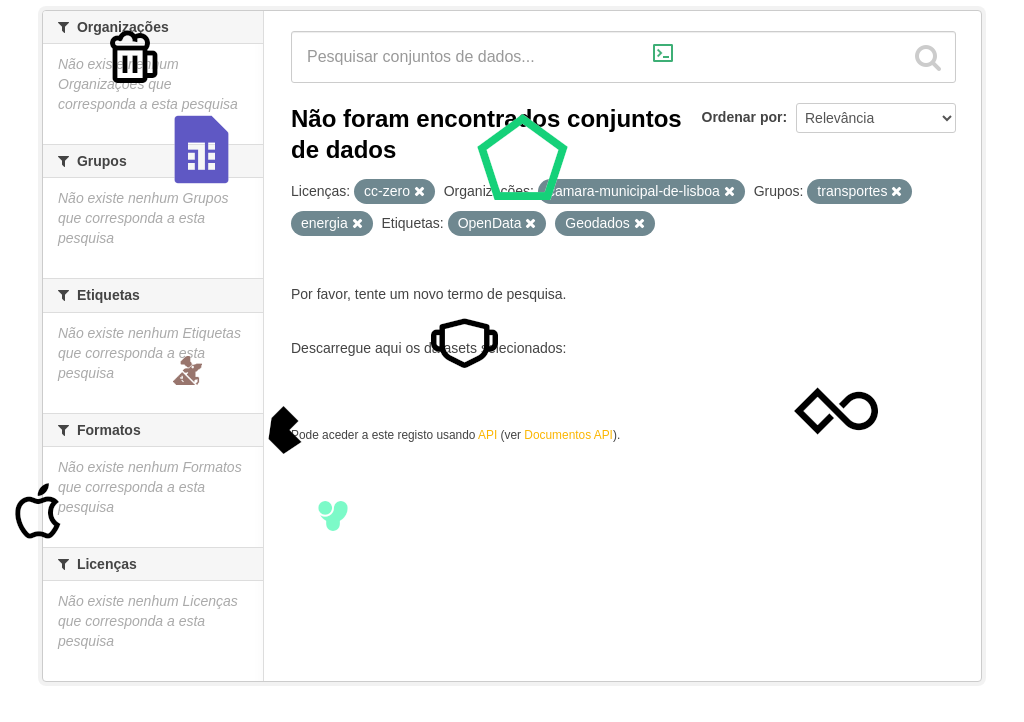 The height and width of the screenshot is (722, 1024). I want to click on apple company logo, so click(39, 511).